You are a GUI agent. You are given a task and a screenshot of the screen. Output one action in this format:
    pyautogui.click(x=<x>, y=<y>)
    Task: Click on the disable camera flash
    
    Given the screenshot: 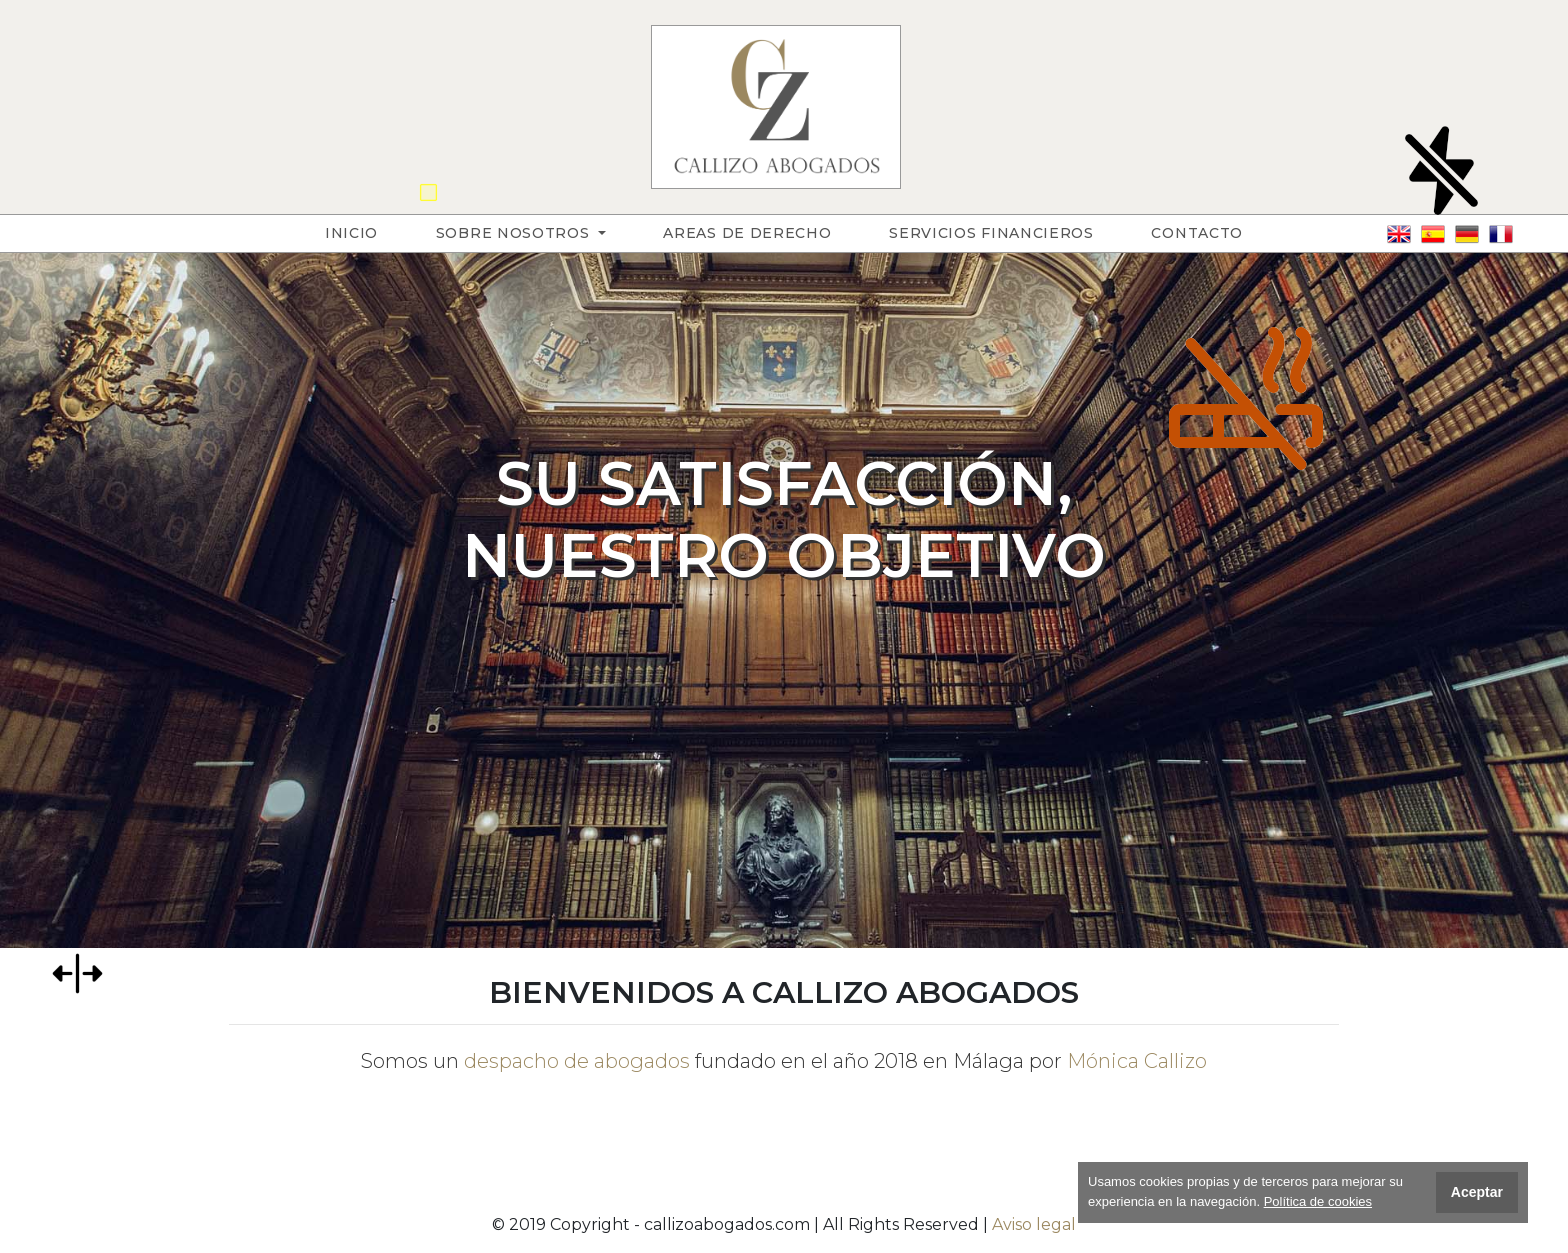 What is the action you would take?
    pyautogui.click(x=1441, y=170)
    